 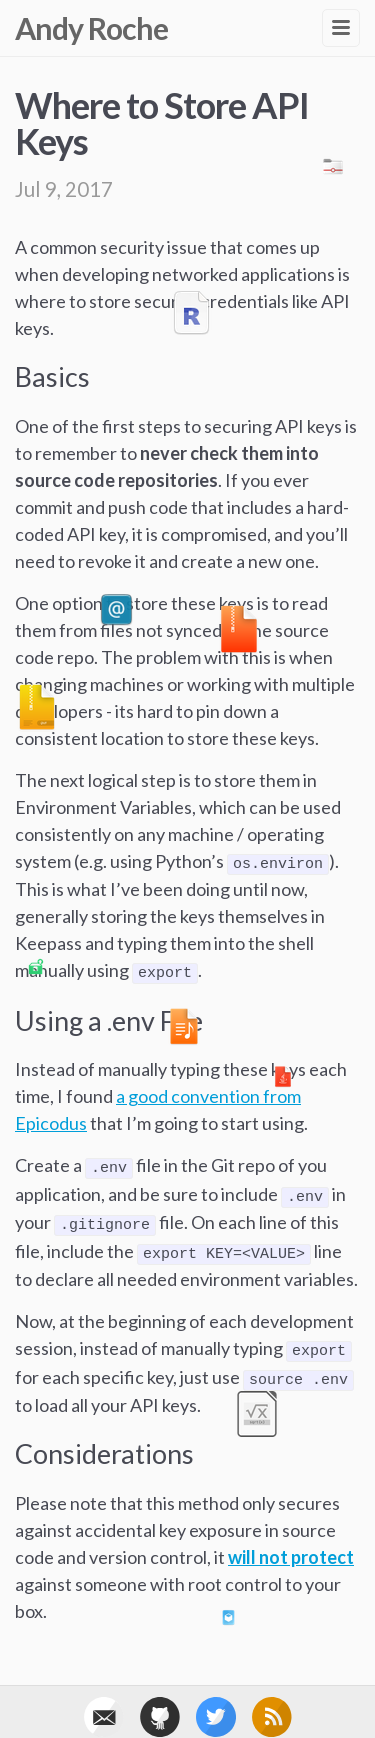 What do you see at coordinates (239, 630) in the screenshot?
I see `a compressed tzo archive file` at bounding box center [239, 630].